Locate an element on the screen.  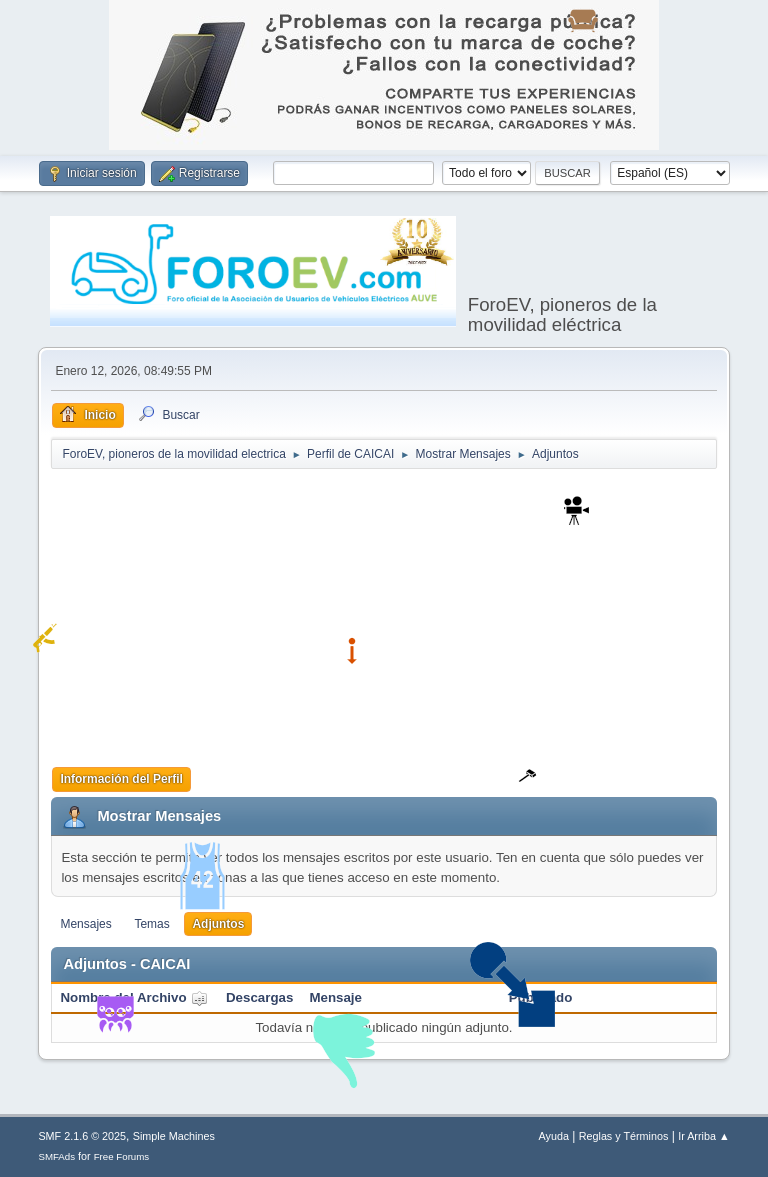
access crafting or building tools is located at coordinates (527, 775).